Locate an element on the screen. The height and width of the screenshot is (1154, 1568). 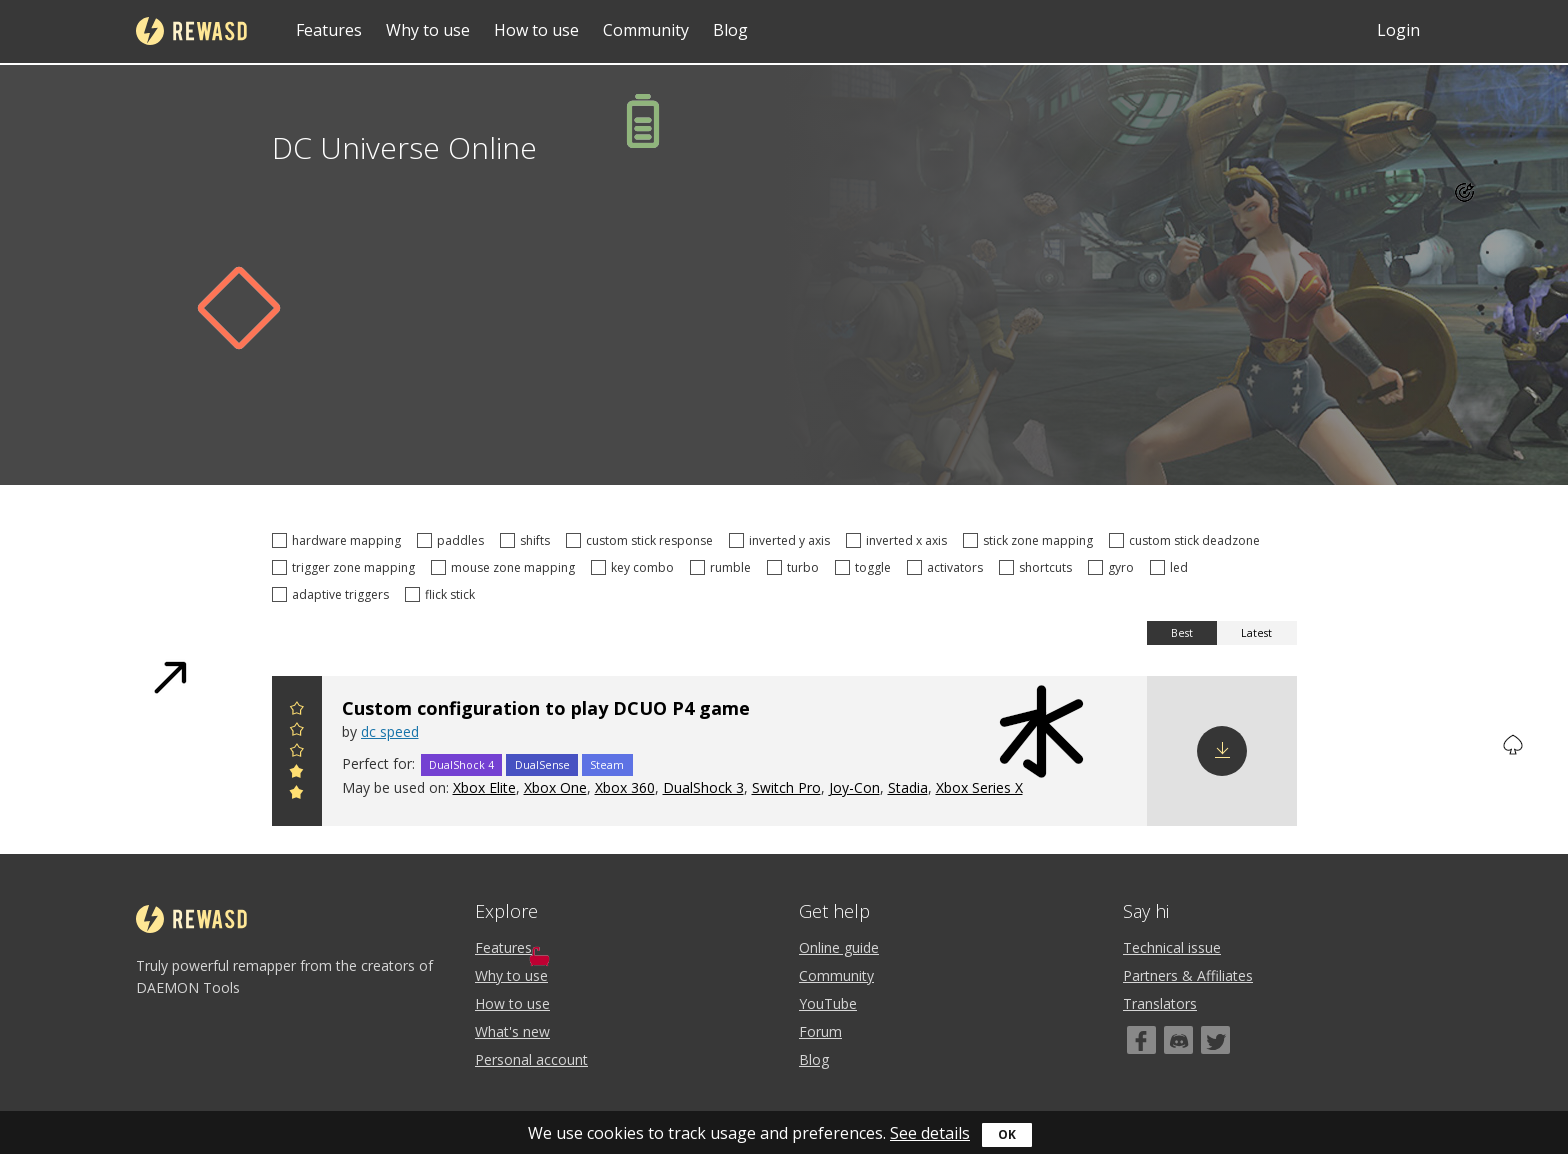
open link in new tab or window is located at coordinates (171, 677).